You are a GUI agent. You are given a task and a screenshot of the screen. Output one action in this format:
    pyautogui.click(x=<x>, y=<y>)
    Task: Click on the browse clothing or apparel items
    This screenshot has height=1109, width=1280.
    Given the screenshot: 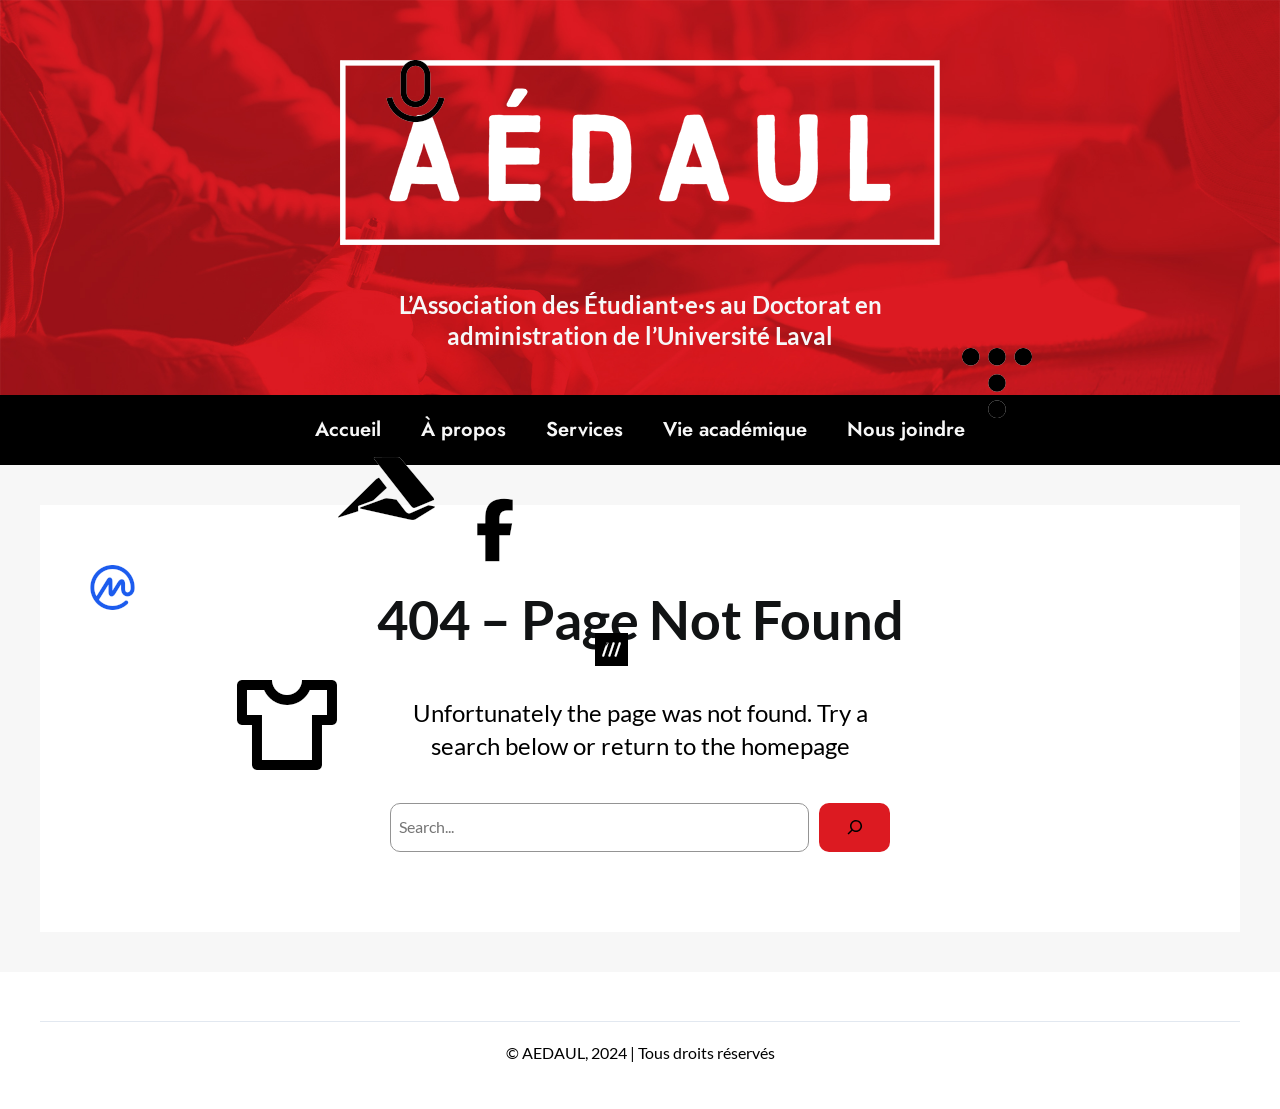 What is the action you would take?
    pyautogui.click(x=287, y=725)
    